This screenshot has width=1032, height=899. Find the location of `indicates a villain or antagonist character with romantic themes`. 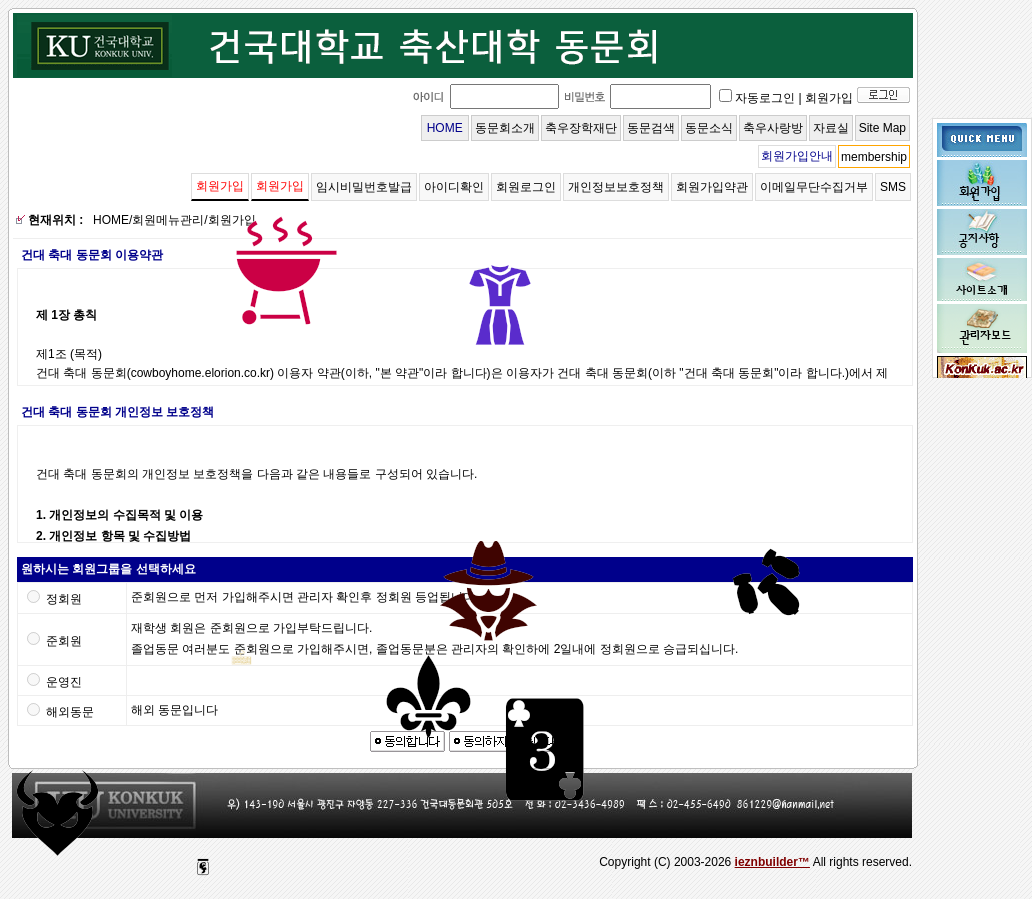

indicates a villain or antagonist character with romantic themes is located at coordinates (57, 812).